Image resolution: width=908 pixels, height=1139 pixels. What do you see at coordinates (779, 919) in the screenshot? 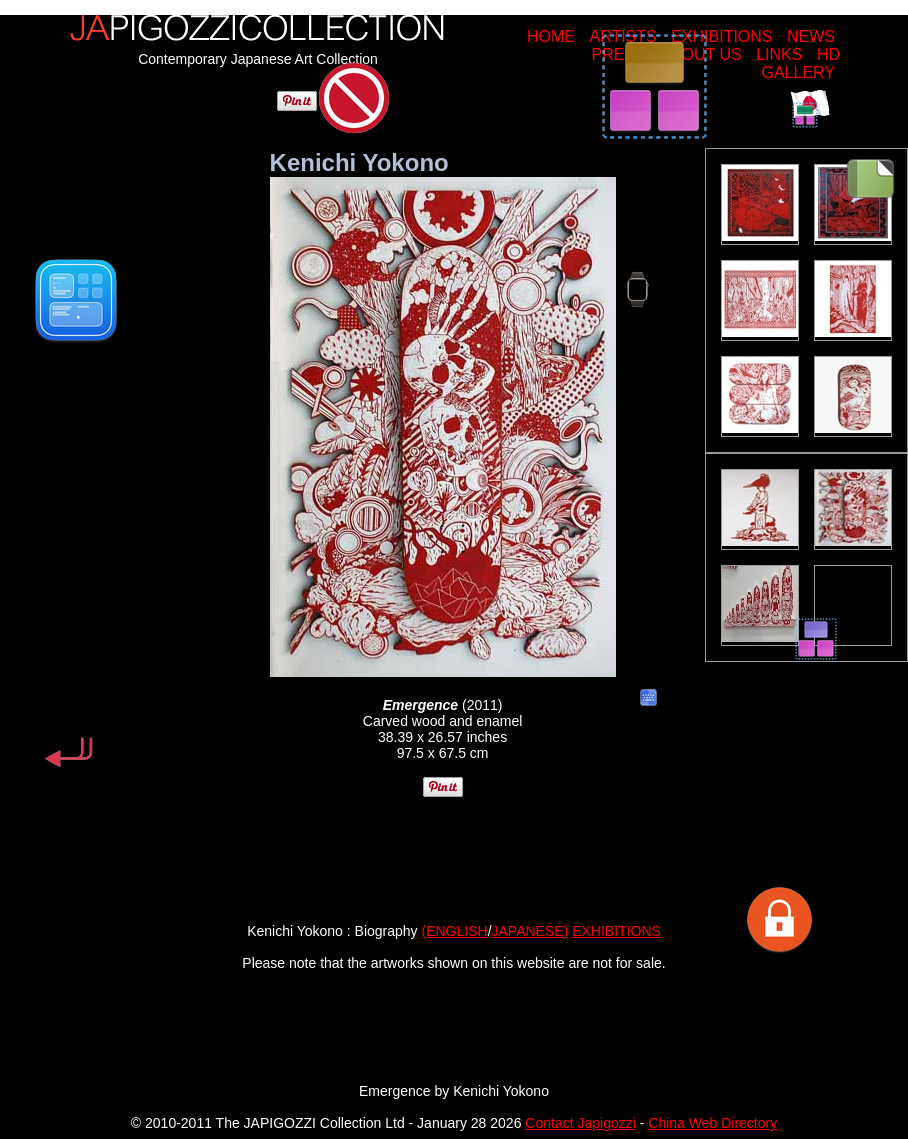
I see `lock screen brightness at current level` at bounding box center [779, 919].